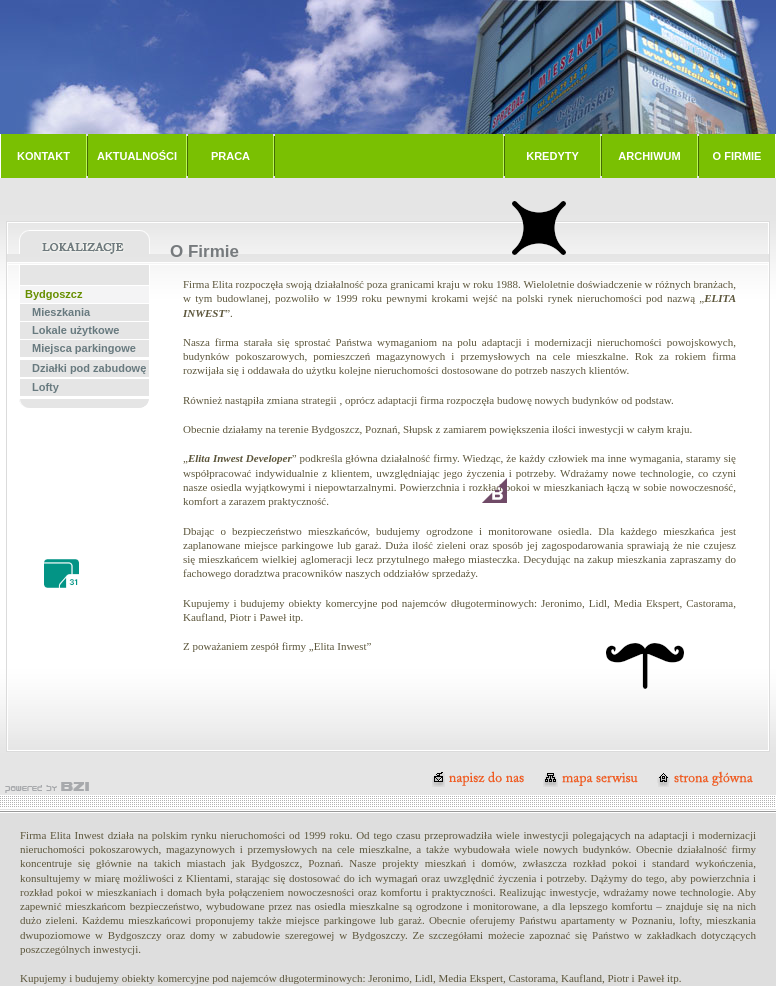 The image size is (776, 986). I want to click on nextra documentation framework logo, so click(539, 228).